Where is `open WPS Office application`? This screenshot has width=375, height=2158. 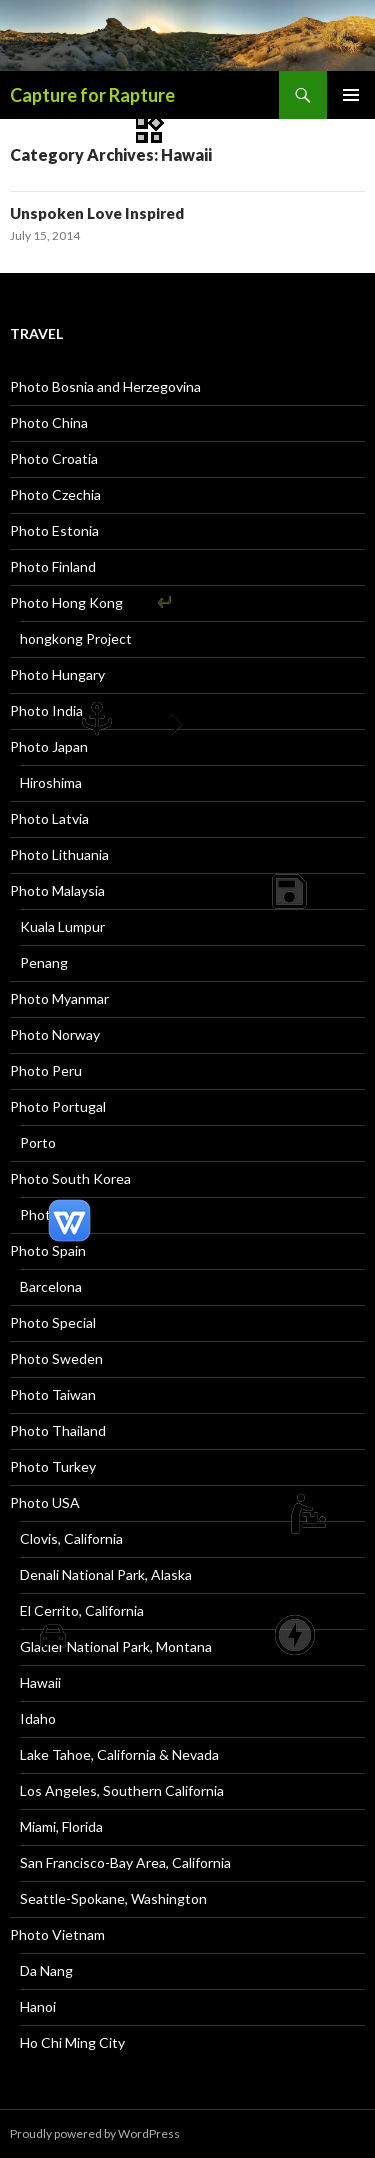
open WPS Office application is located at coordinates (69, 1220).